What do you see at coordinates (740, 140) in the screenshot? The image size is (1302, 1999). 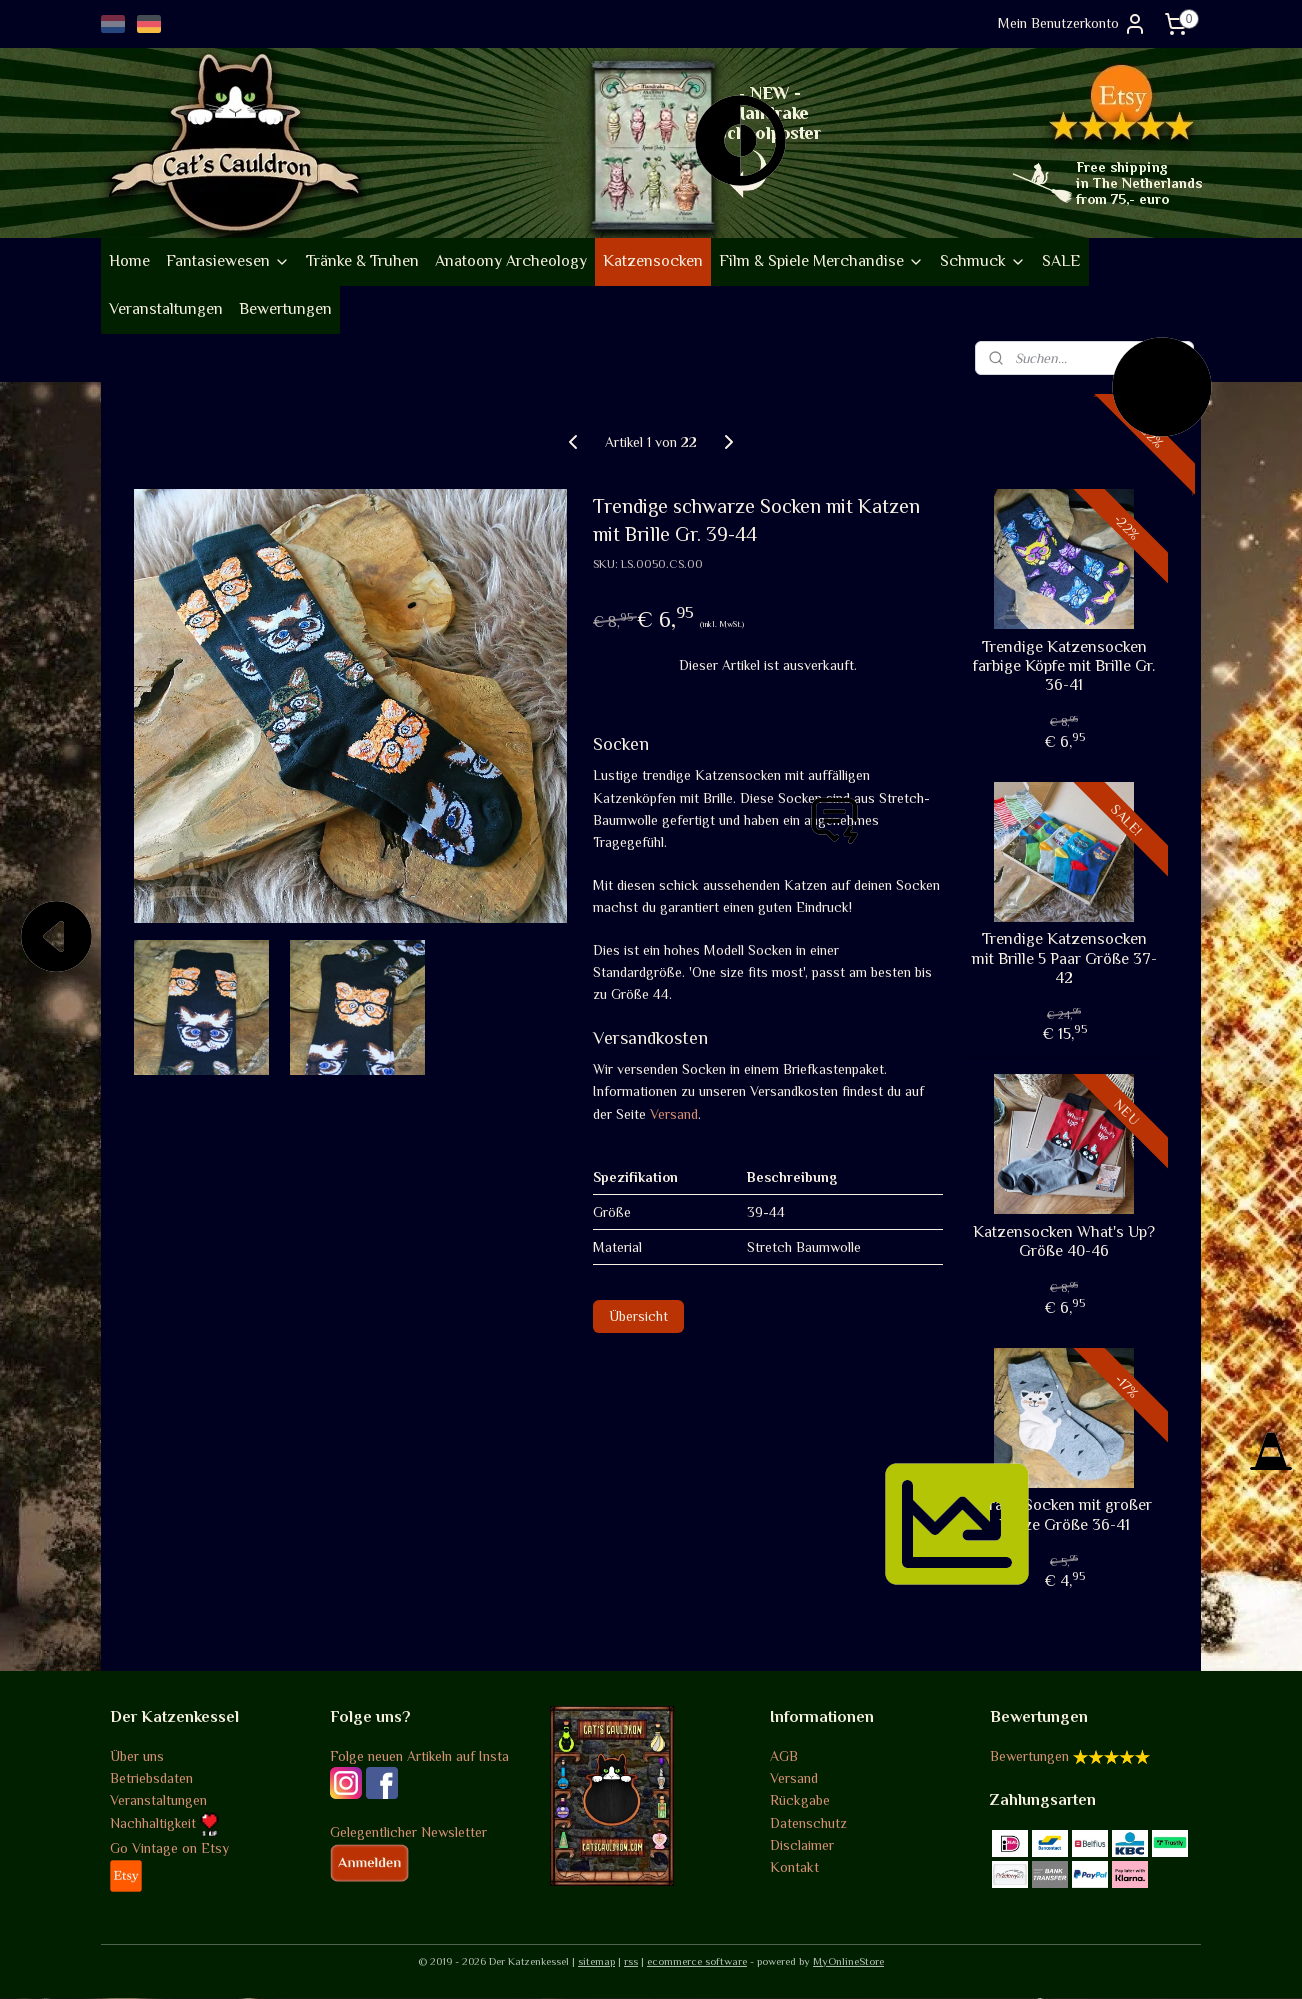 I see `toggle invert colors mode` at bounding box center [740, 140].